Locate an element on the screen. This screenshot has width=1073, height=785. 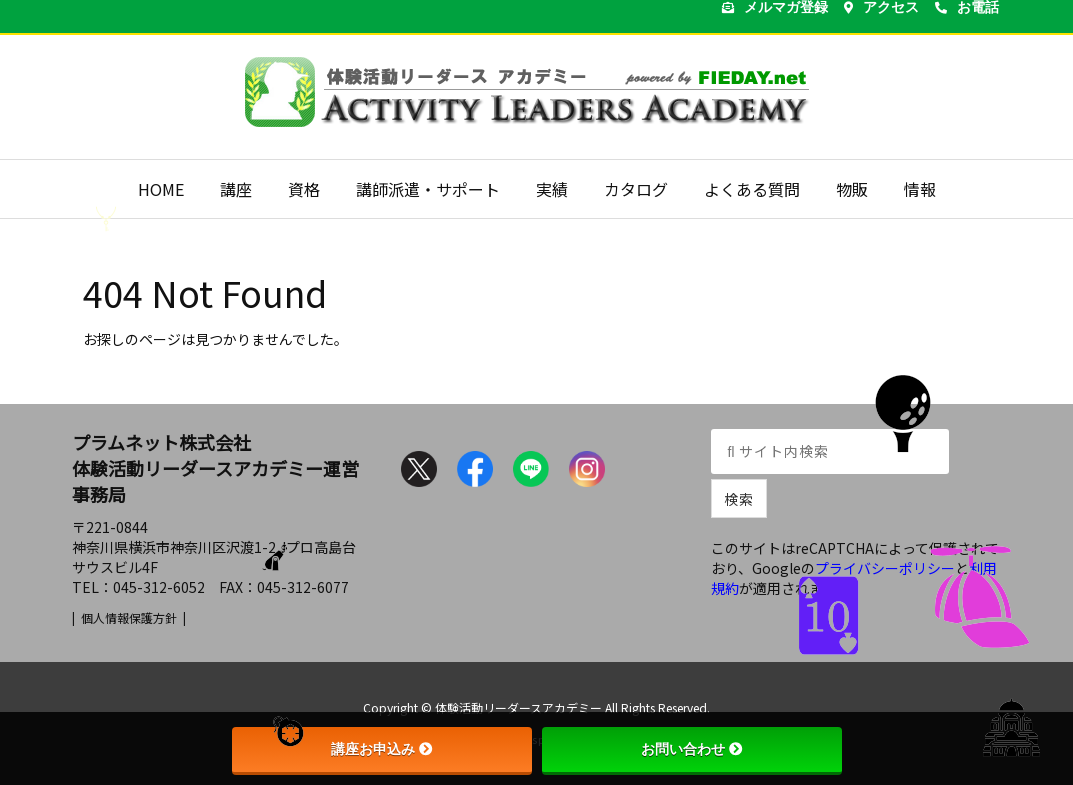
launch a stunt or action mini-game is located at coordinates (275, 557).